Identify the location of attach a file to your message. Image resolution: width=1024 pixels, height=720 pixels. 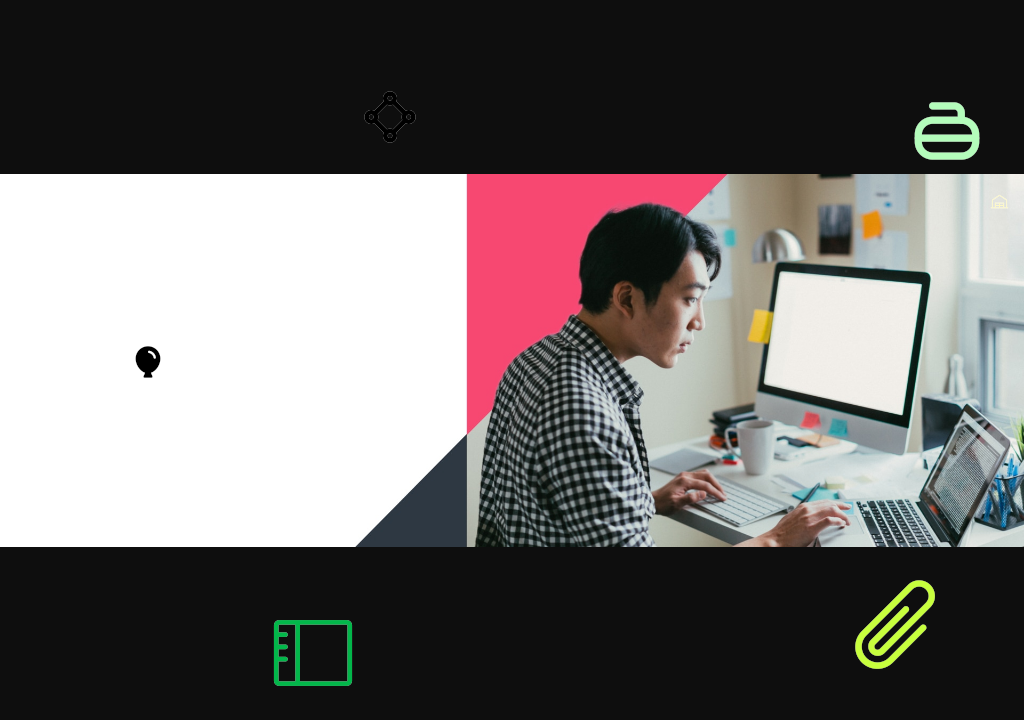
(896, 624).